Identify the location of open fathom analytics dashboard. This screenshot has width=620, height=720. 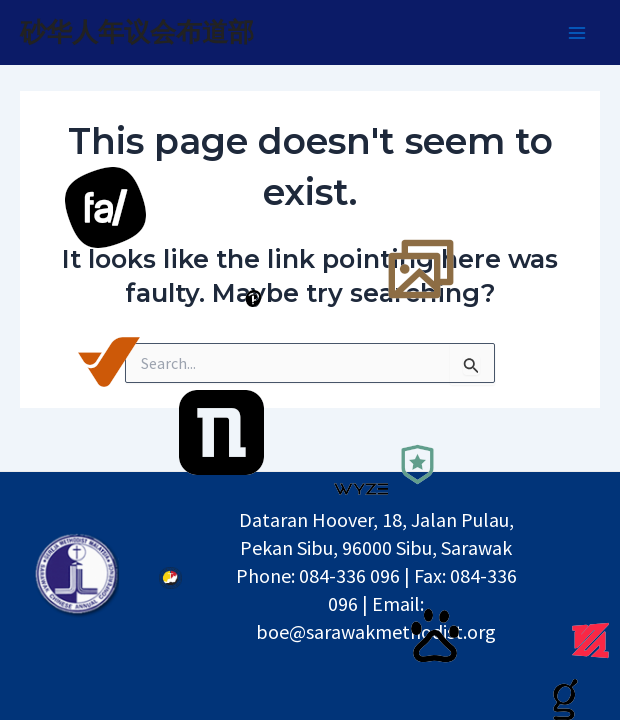
(105, 207).